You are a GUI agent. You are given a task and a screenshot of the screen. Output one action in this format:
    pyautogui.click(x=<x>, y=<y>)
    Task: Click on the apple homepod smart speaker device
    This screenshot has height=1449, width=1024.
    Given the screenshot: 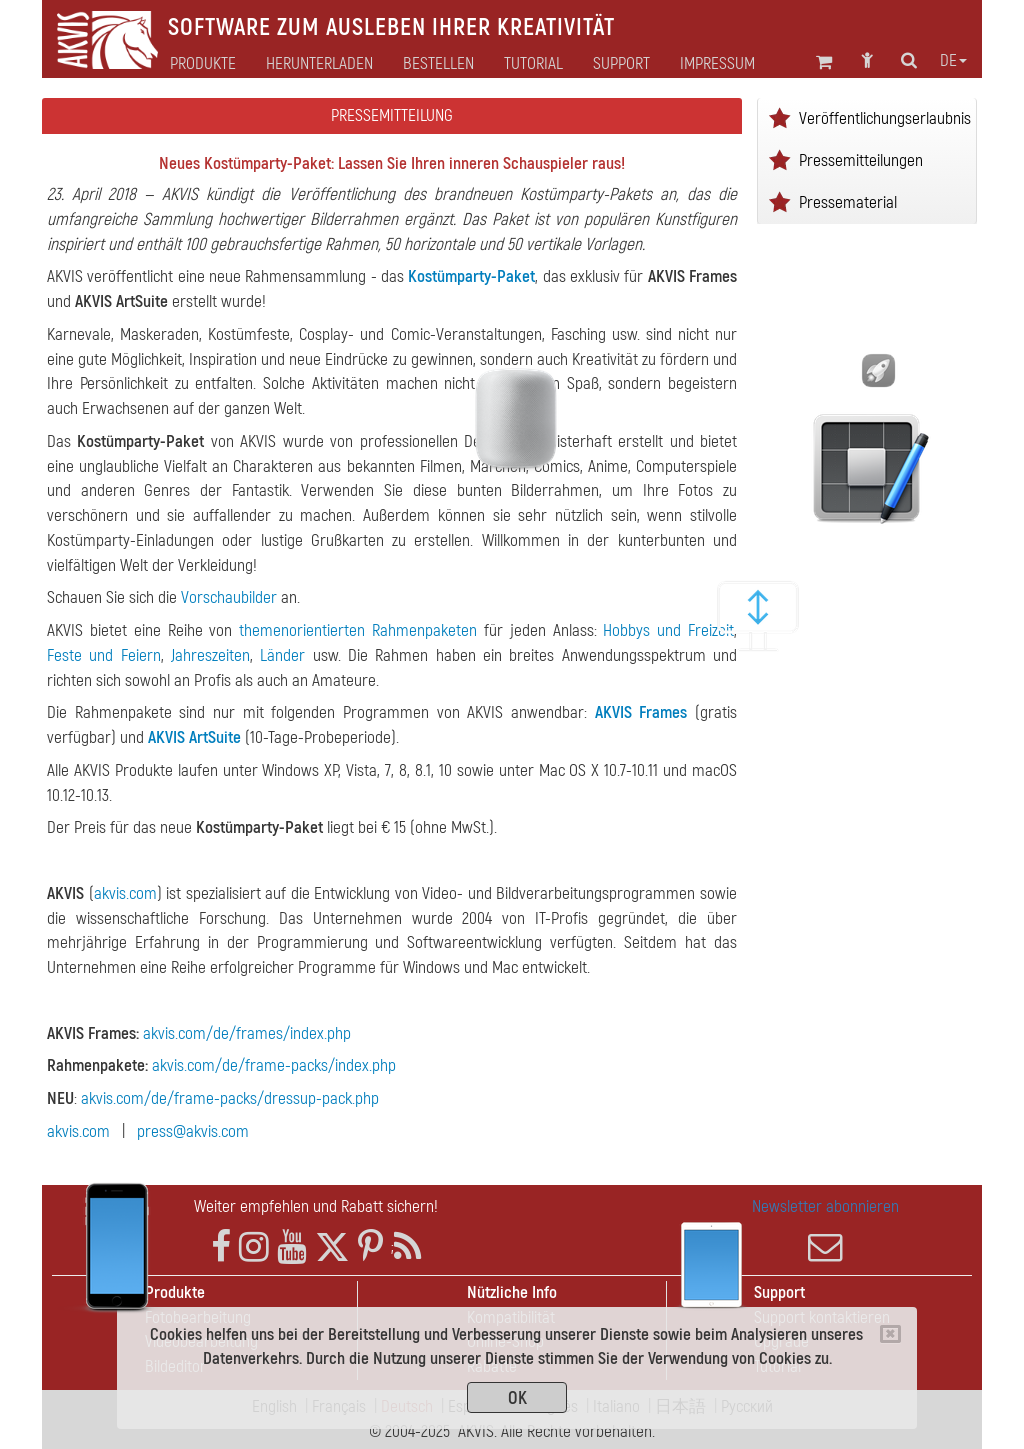 What is the action you would take?
    pyautogui.click(x=516, y=420)
    